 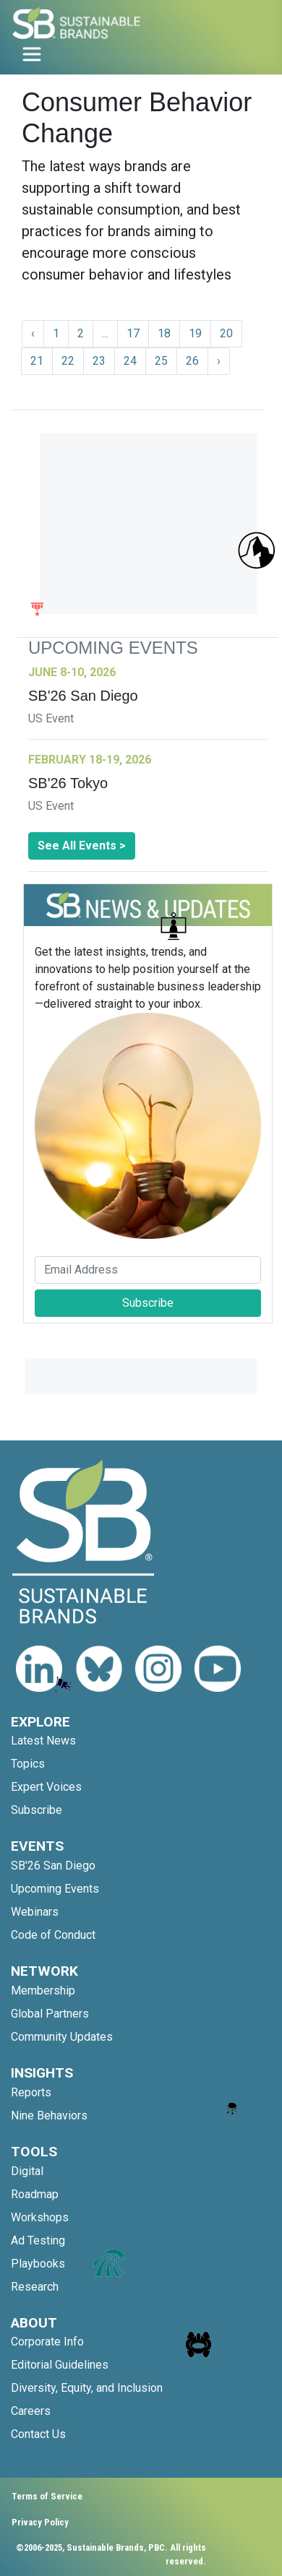 What do you see at coordinates (63, 1685) in the screenshot?
I see `indicates a defeated faction or conquered territory` at bounding box center [63, 1685].